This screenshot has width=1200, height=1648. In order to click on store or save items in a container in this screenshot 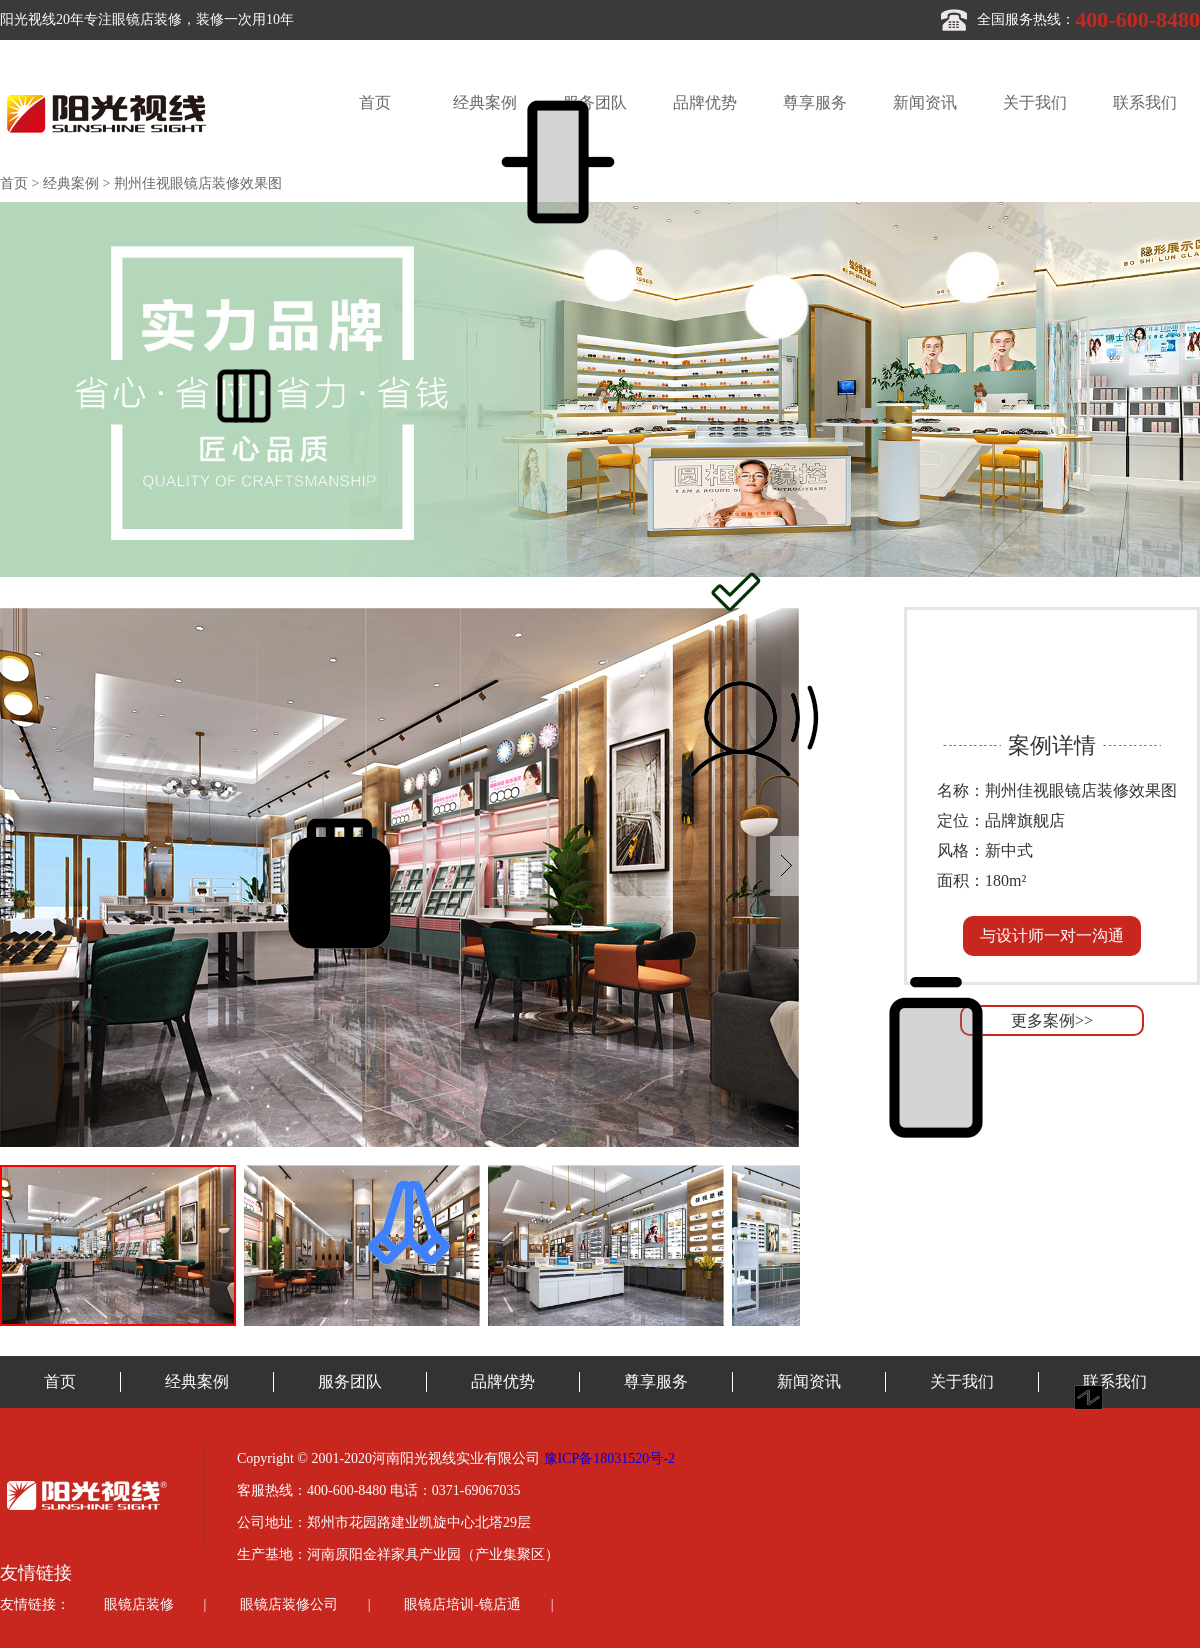, I will do `click(339, 883)`.